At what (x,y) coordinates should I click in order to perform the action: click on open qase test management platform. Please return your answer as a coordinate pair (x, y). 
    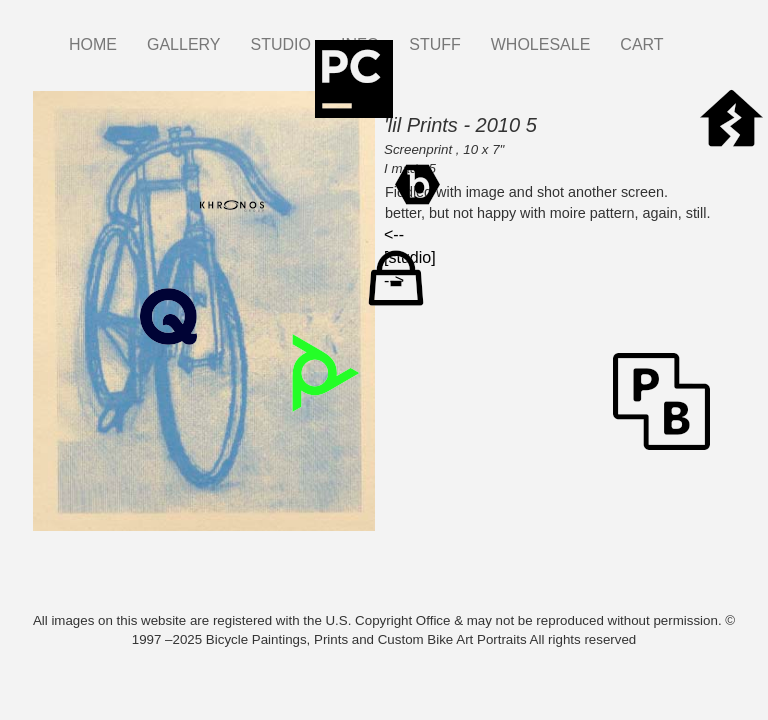
    Looking at the image, I should click on (168, 316).